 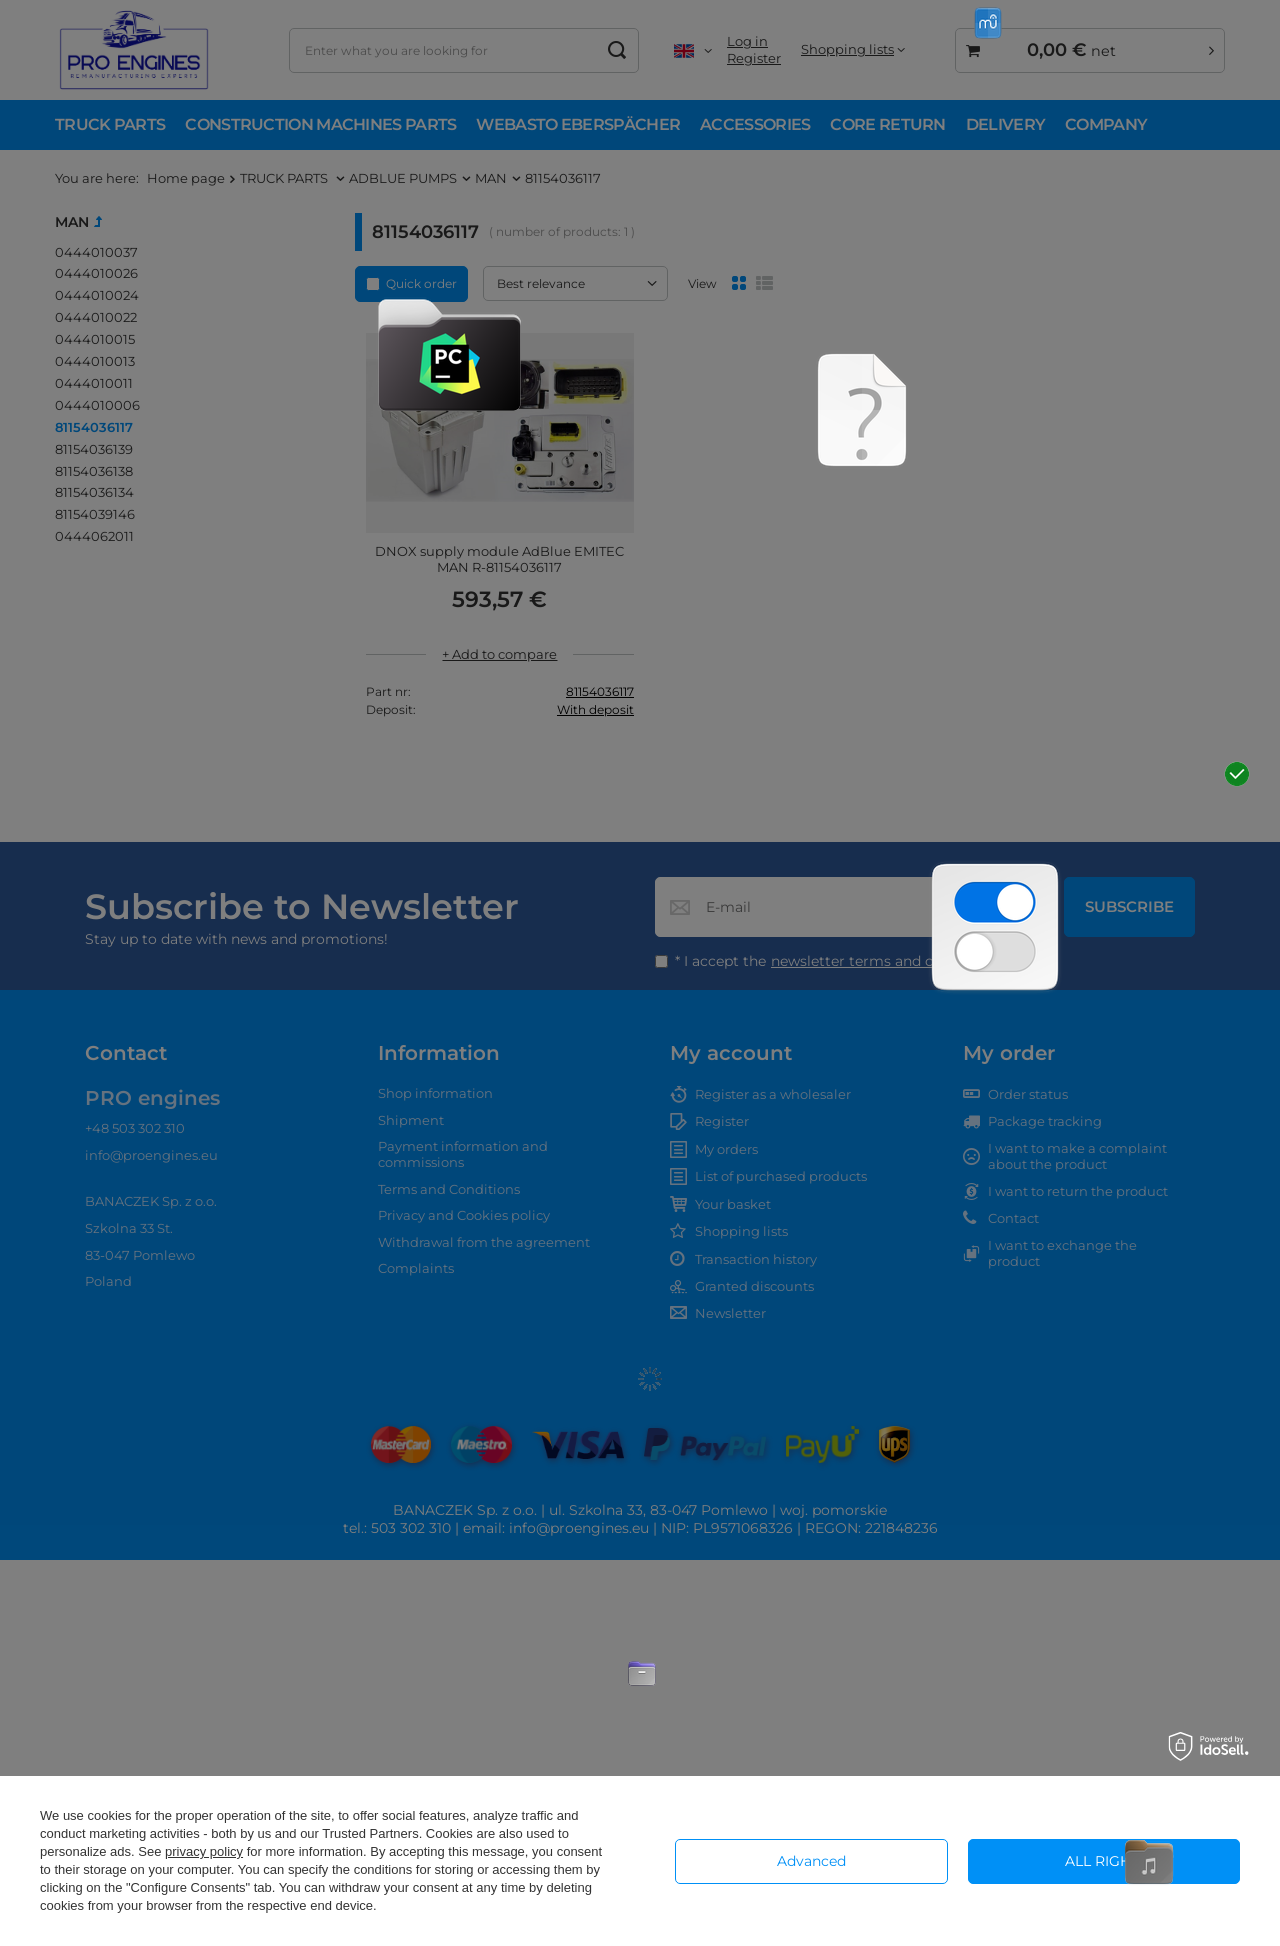 What do you see at coordinates (862, 410) in the screenshot?
I see `unknown or unrecognized file type` at bounding box center [862, 410].